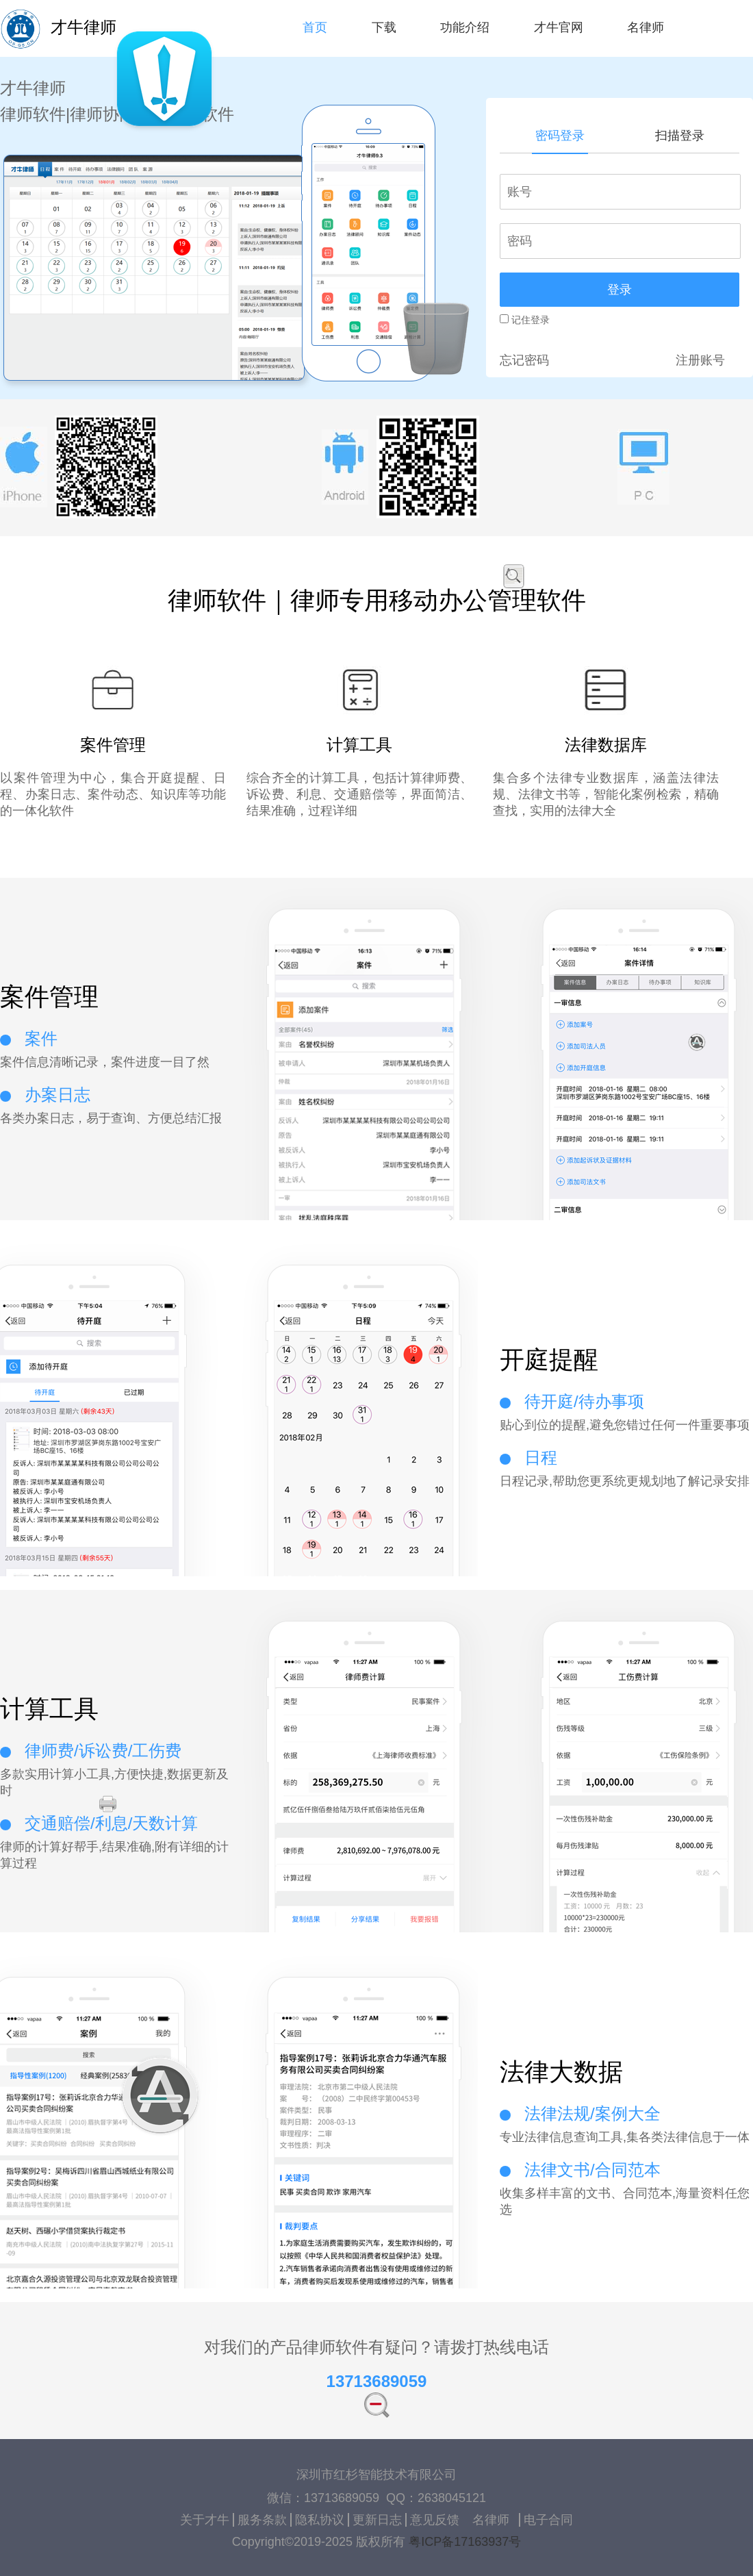 The width and height of the screenshot is (753, 2576). I want to click on open the trash to view deleted items, so click(436, 338).